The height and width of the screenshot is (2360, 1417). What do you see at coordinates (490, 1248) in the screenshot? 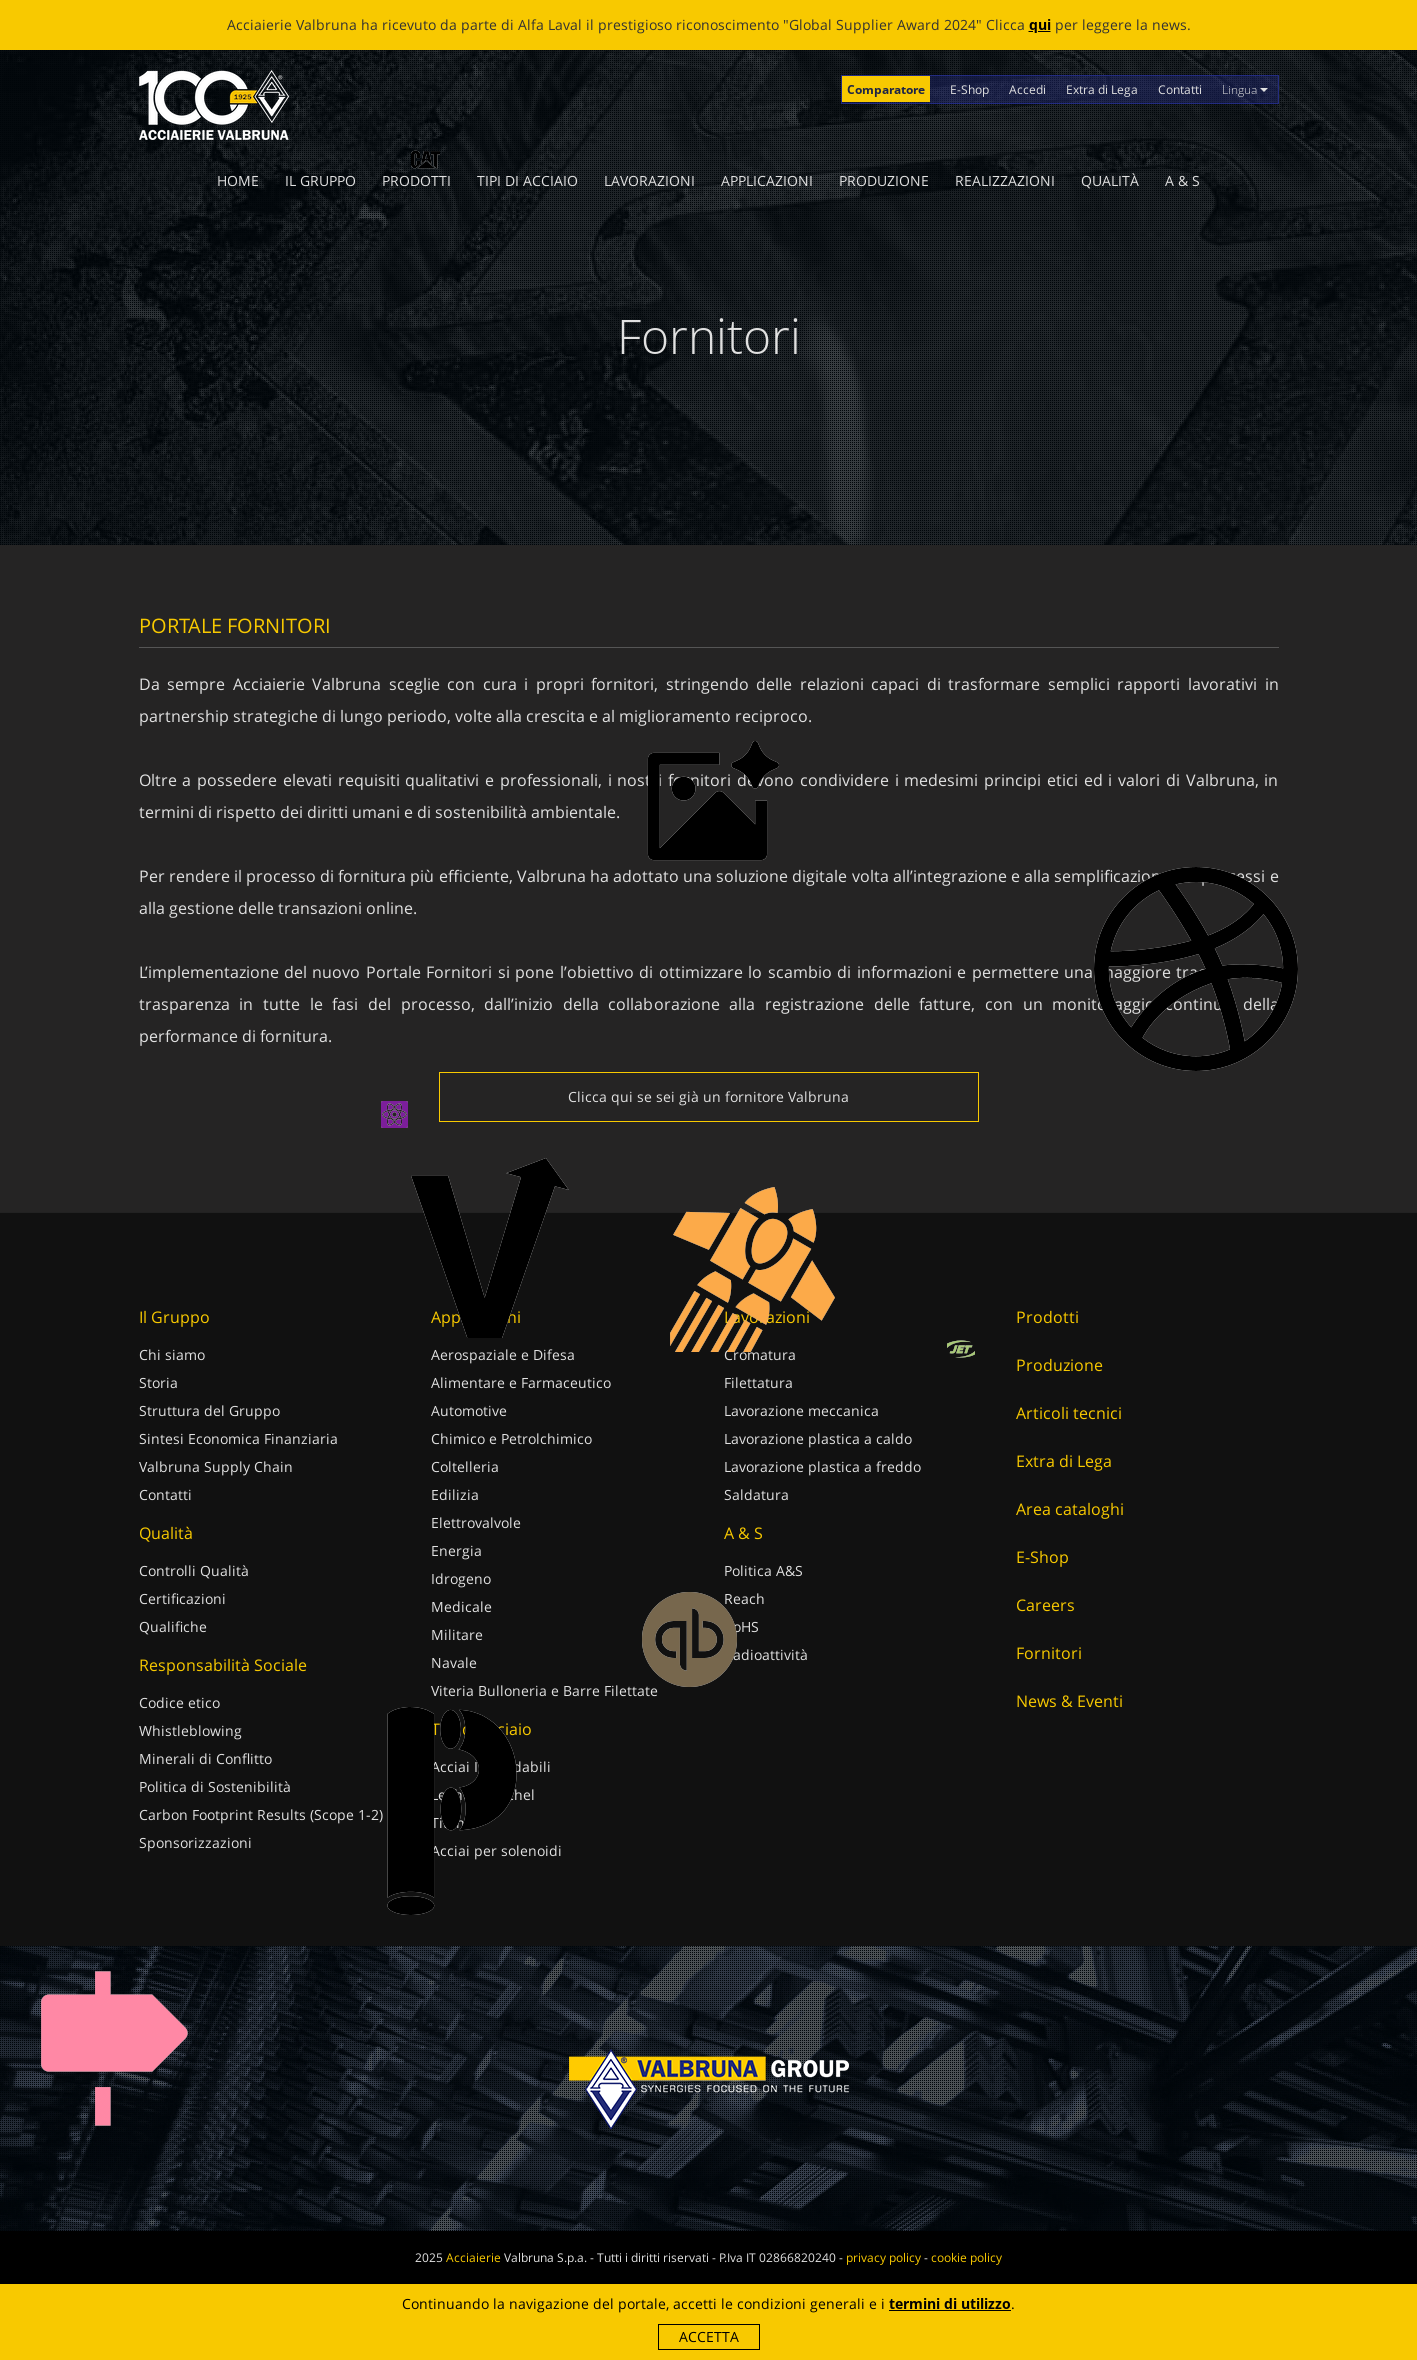
I see `visit the Vector Logo Zone website` at bounding box center [490, 1248].